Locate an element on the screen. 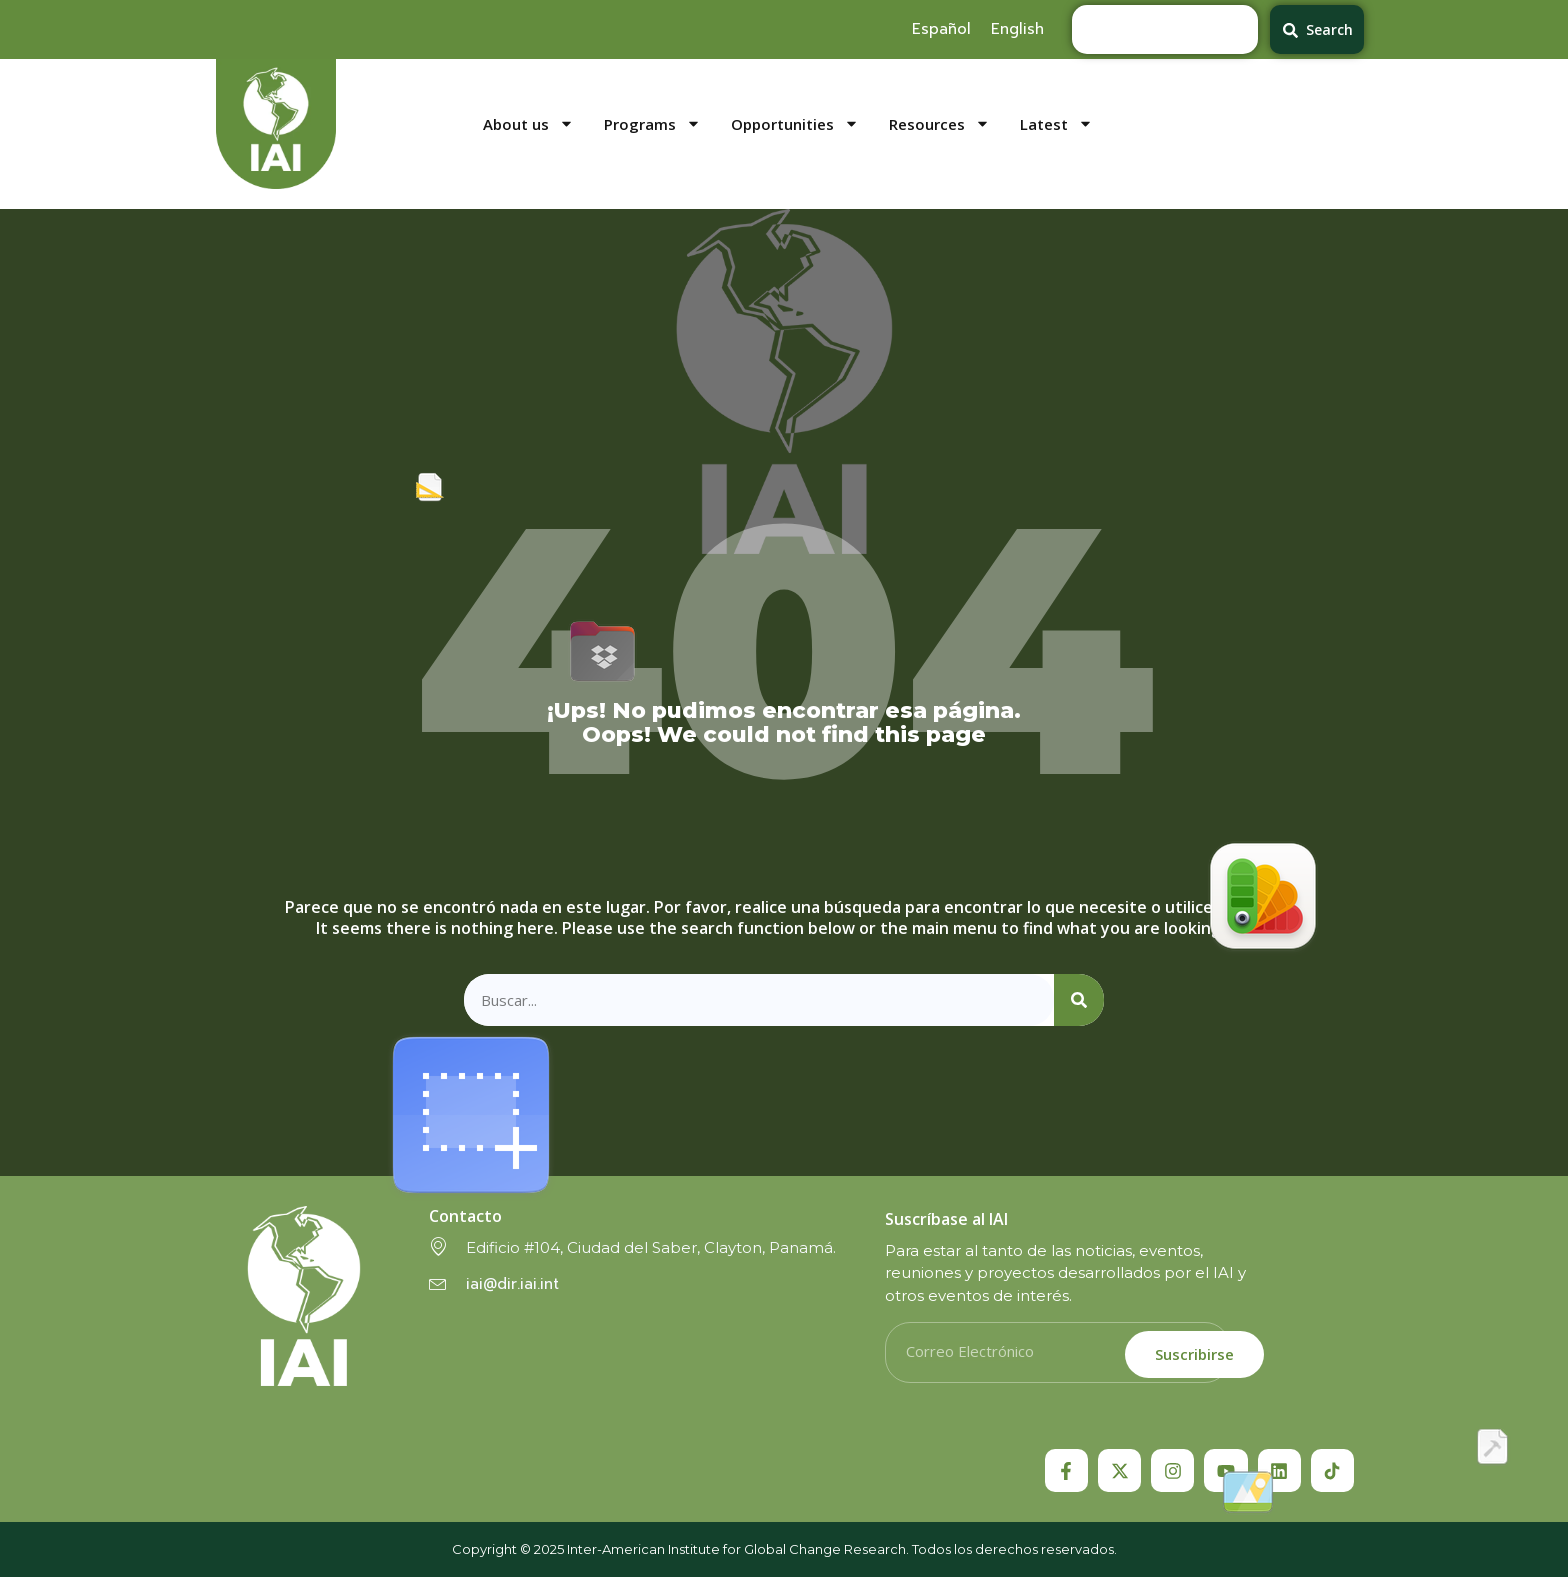 Image resolution: width=1568 pixels, height=1577 pixels. open the screenshot tool is located at coordinates (471, 1115).